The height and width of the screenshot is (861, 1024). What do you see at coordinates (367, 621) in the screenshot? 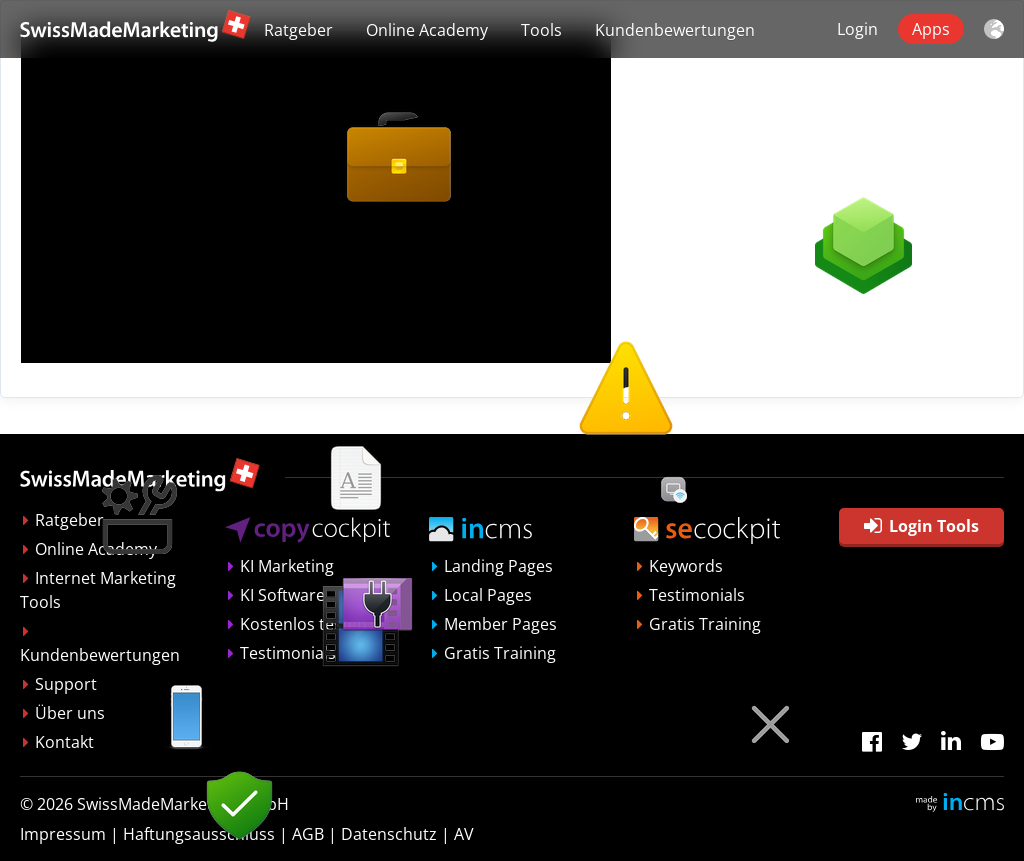
I see `access third-party video filters or plugins` at bounding box center [367, 621].